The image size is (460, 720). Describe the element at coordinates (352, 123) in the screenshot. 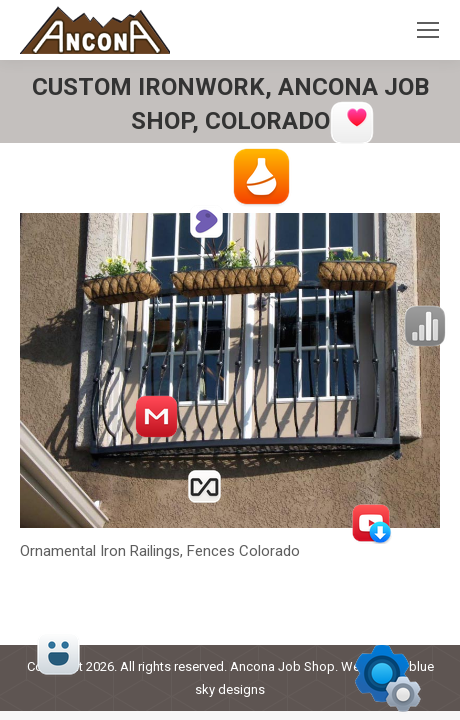

I see `open the Health app to view fitness and wellness data` at that location.